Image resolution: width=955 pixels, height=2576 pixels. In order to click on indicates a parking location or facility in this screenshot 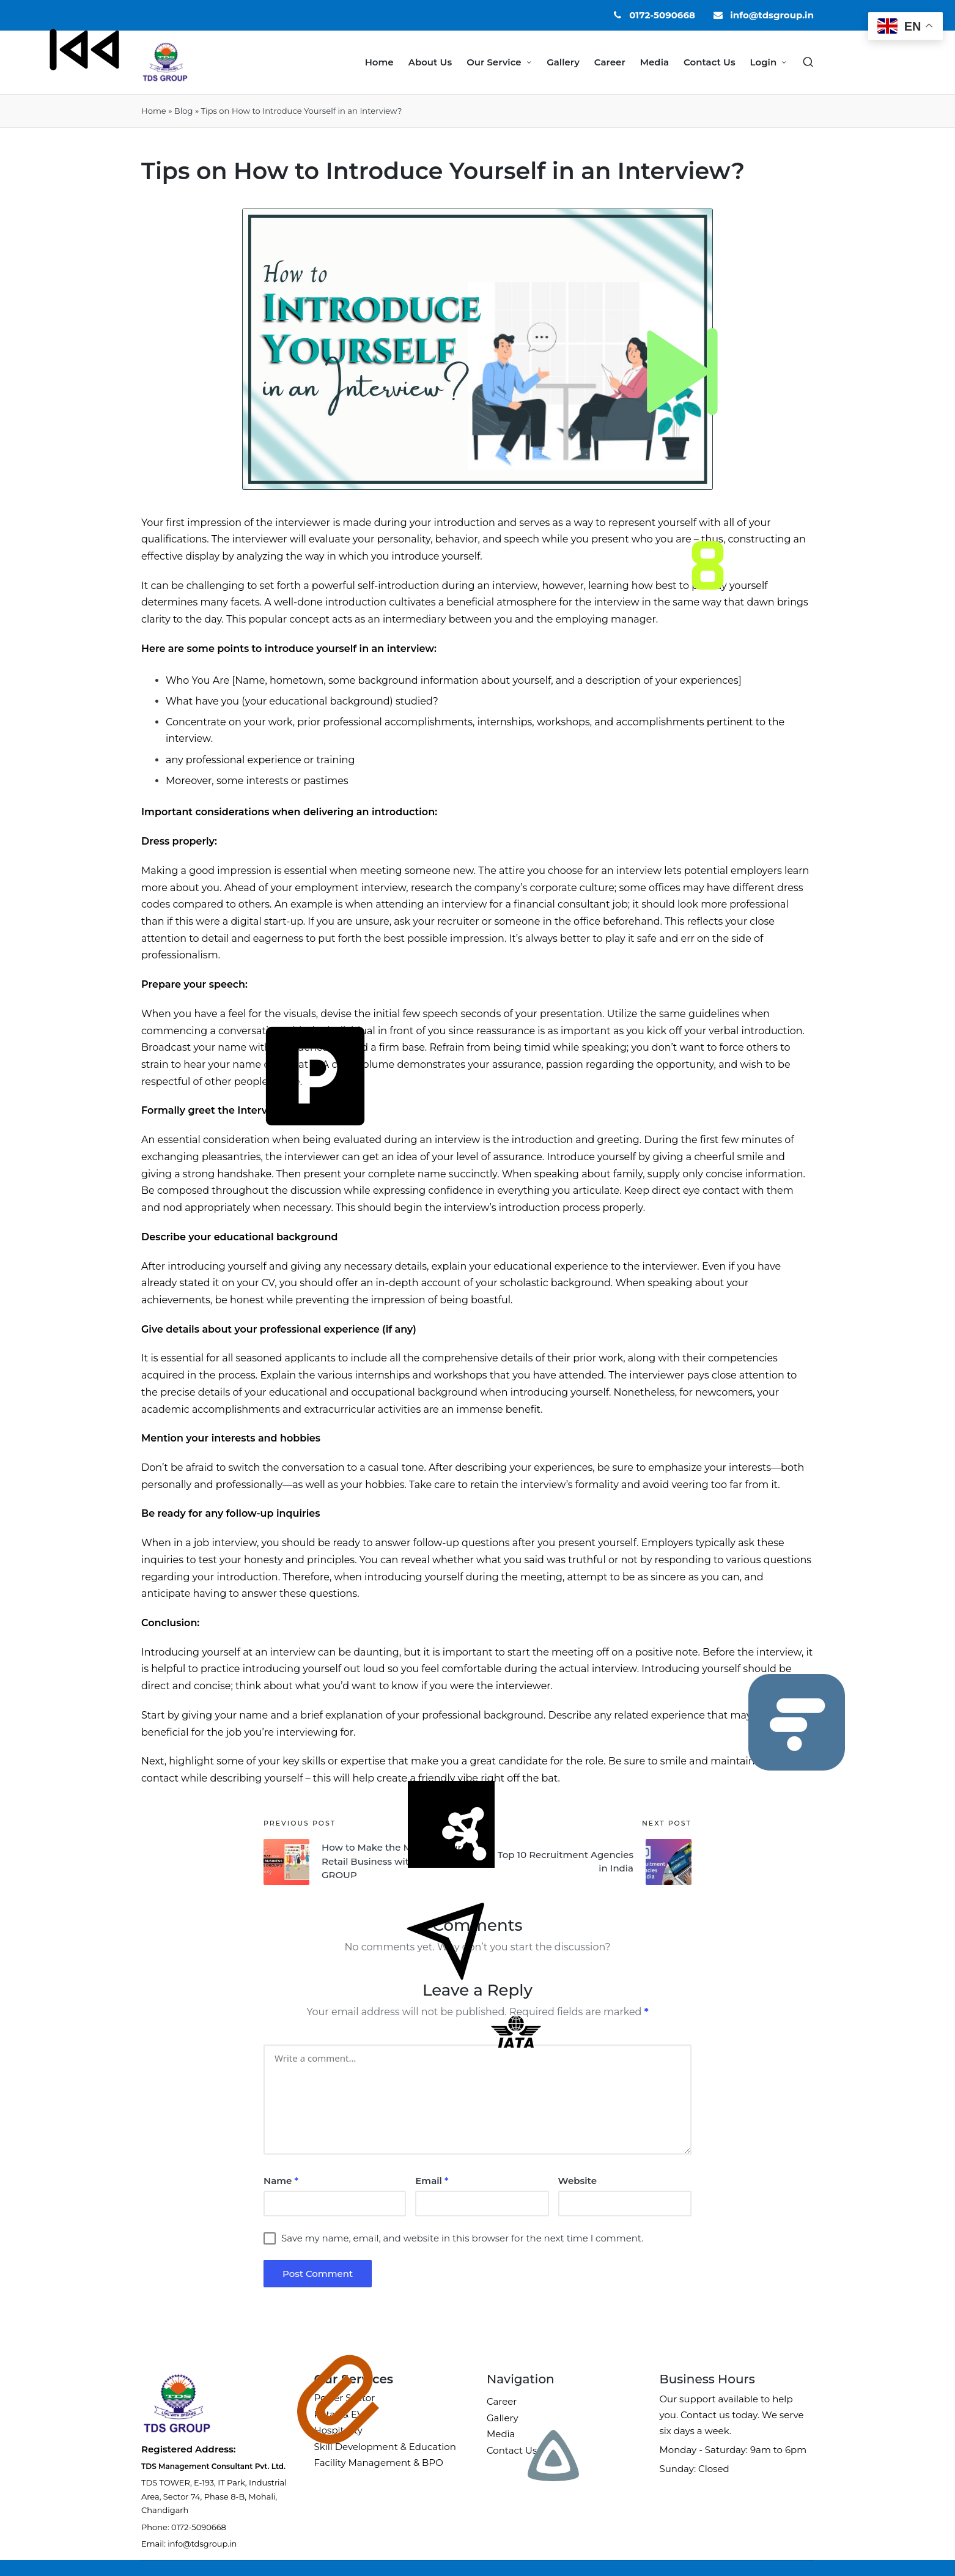, I will do `click(315, 1076)`.